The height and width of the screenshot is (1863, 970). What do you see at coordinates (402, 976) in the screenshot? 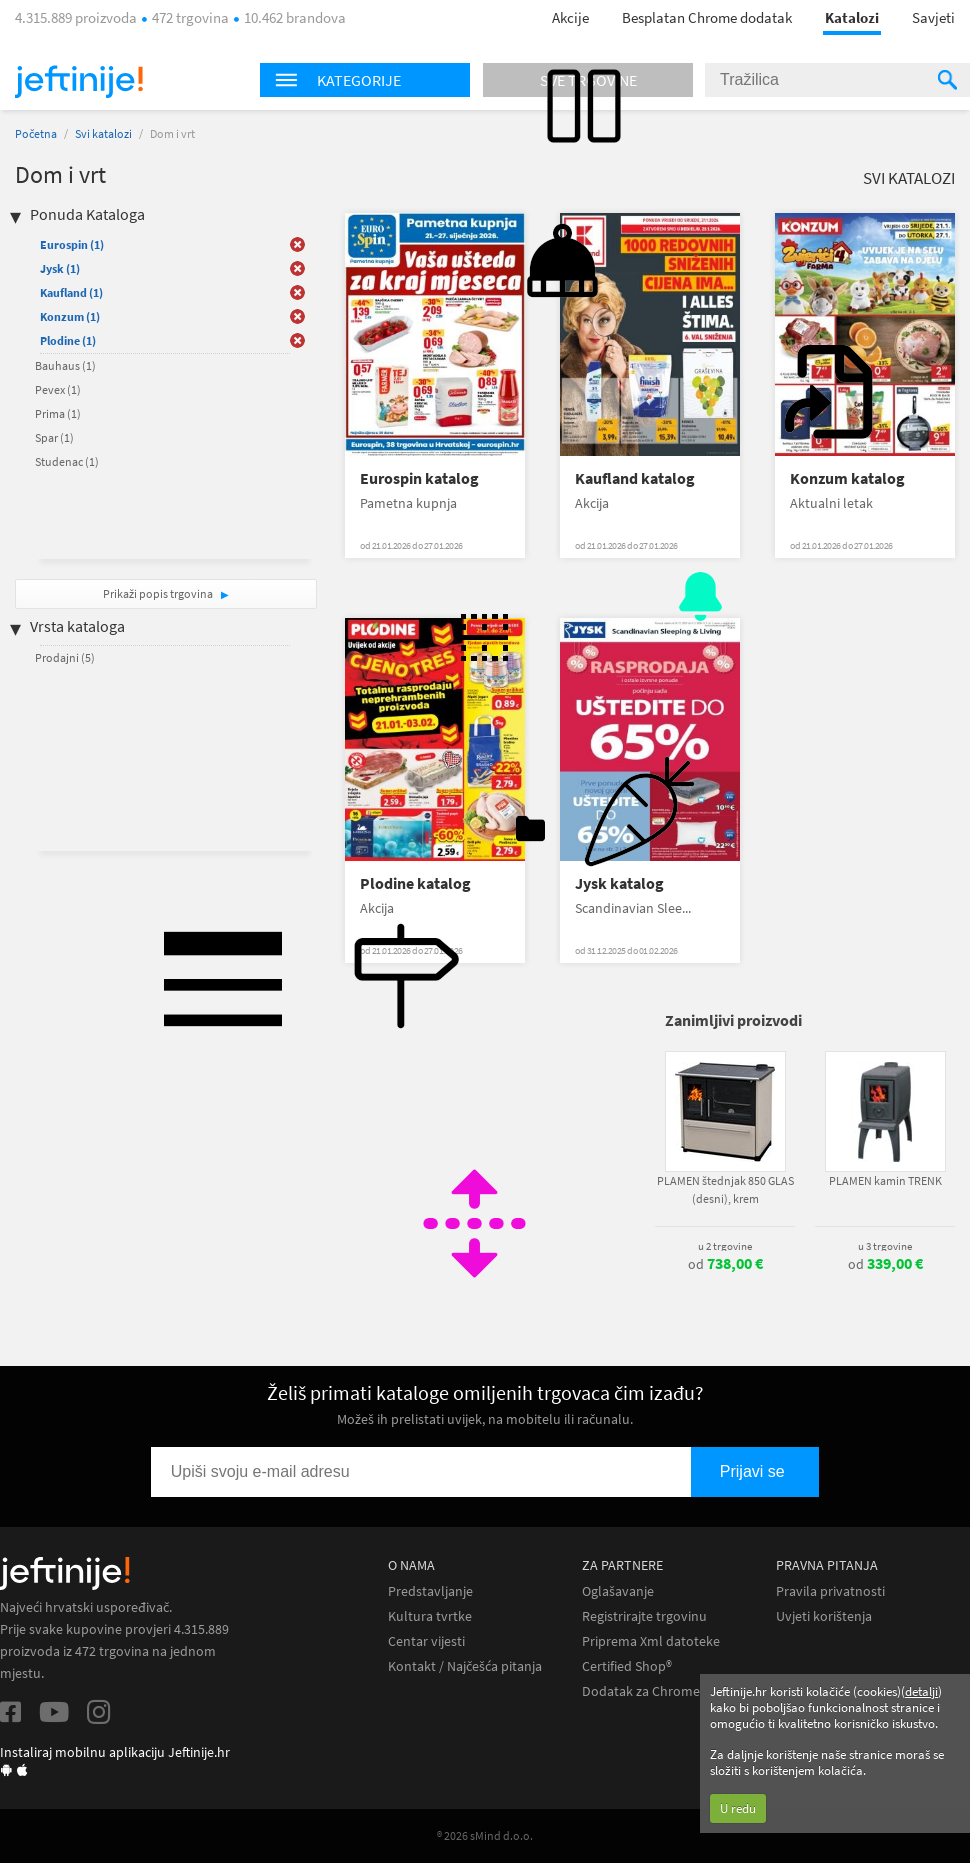
I see `view project milestones` at bounding box center [402, 976].